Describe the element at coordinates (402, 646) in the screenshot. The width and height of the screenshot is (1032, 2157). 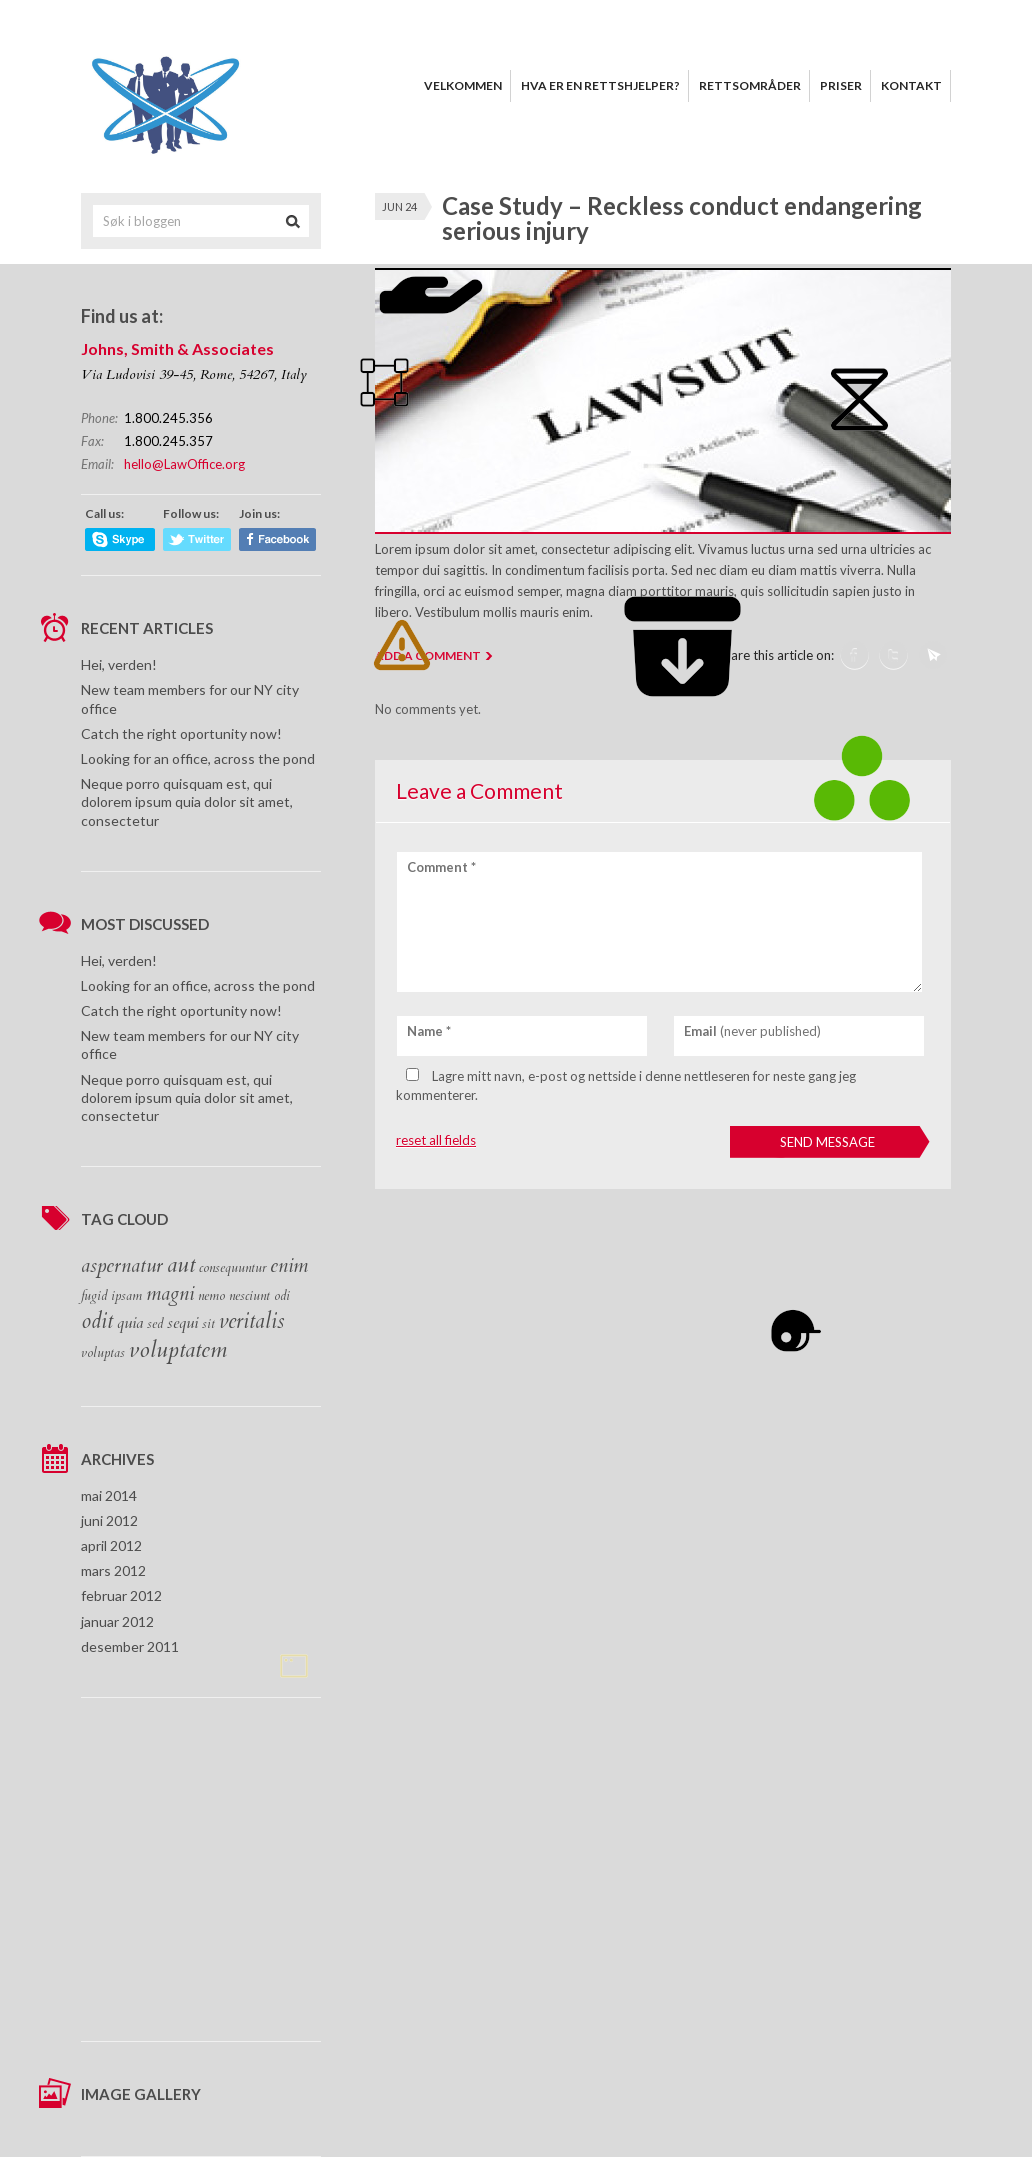
I see `indicates a warning or alert status` at that location.